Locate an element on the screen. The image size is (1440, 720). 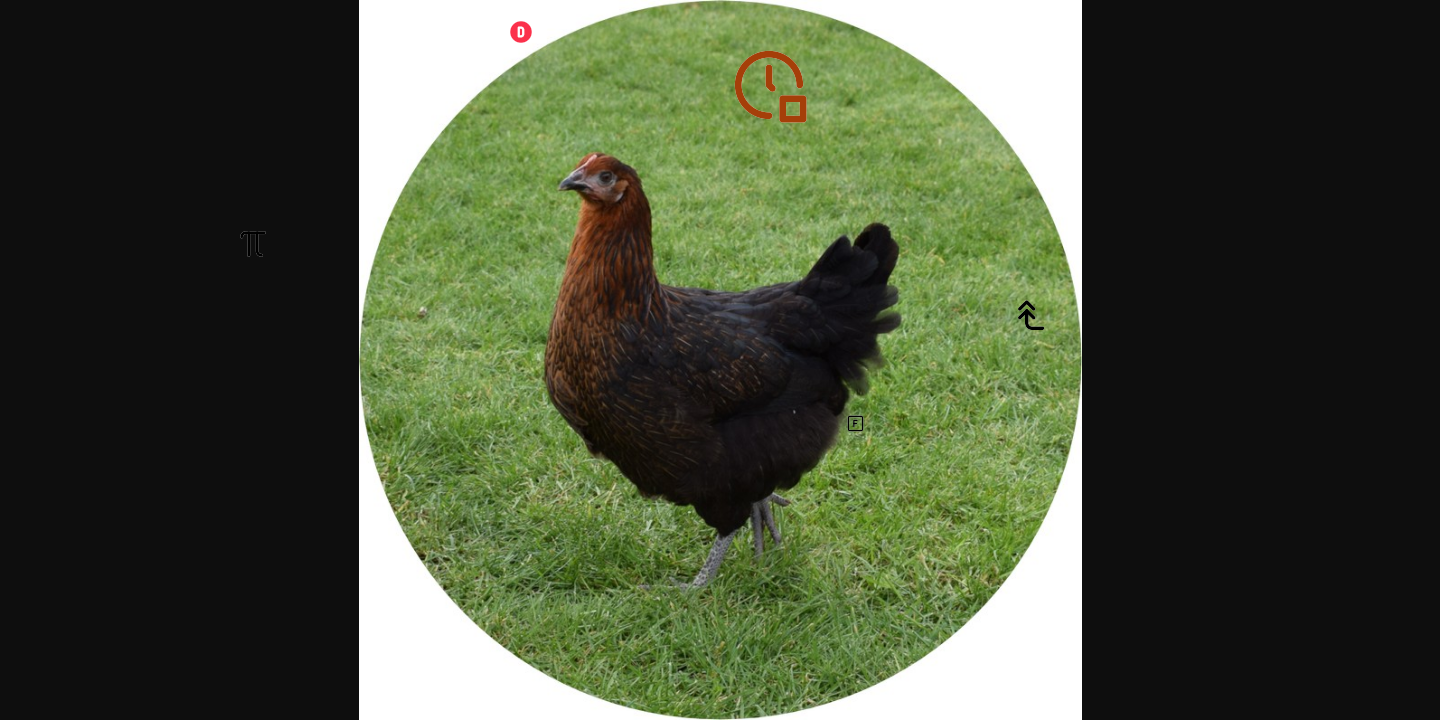
access mathematical constants or formulas is located at coordinates (253, 244).